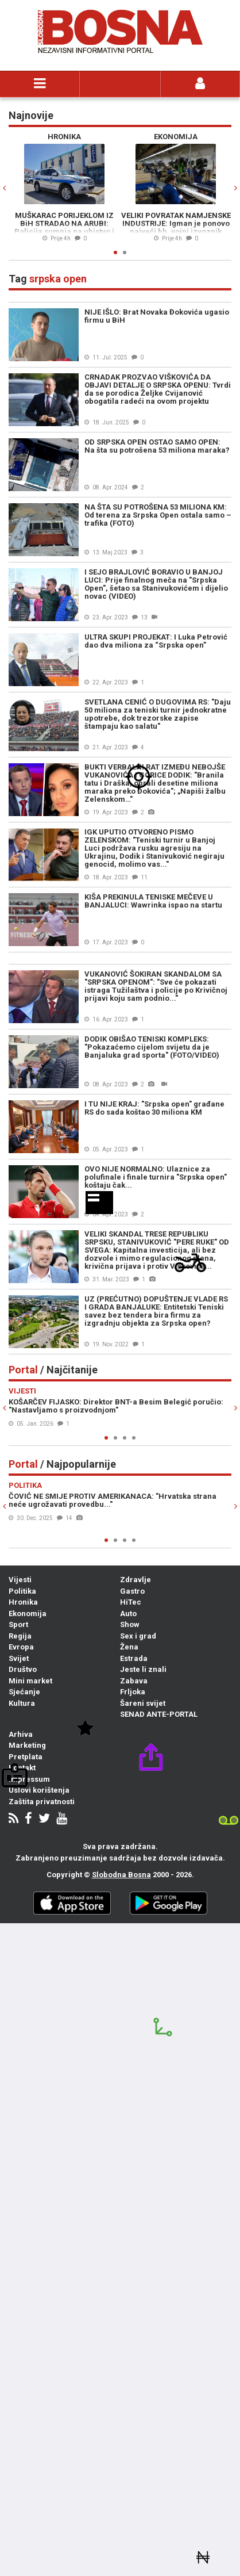  I want to click on adjust 3d scale or dimensions, so click(162, 2027).